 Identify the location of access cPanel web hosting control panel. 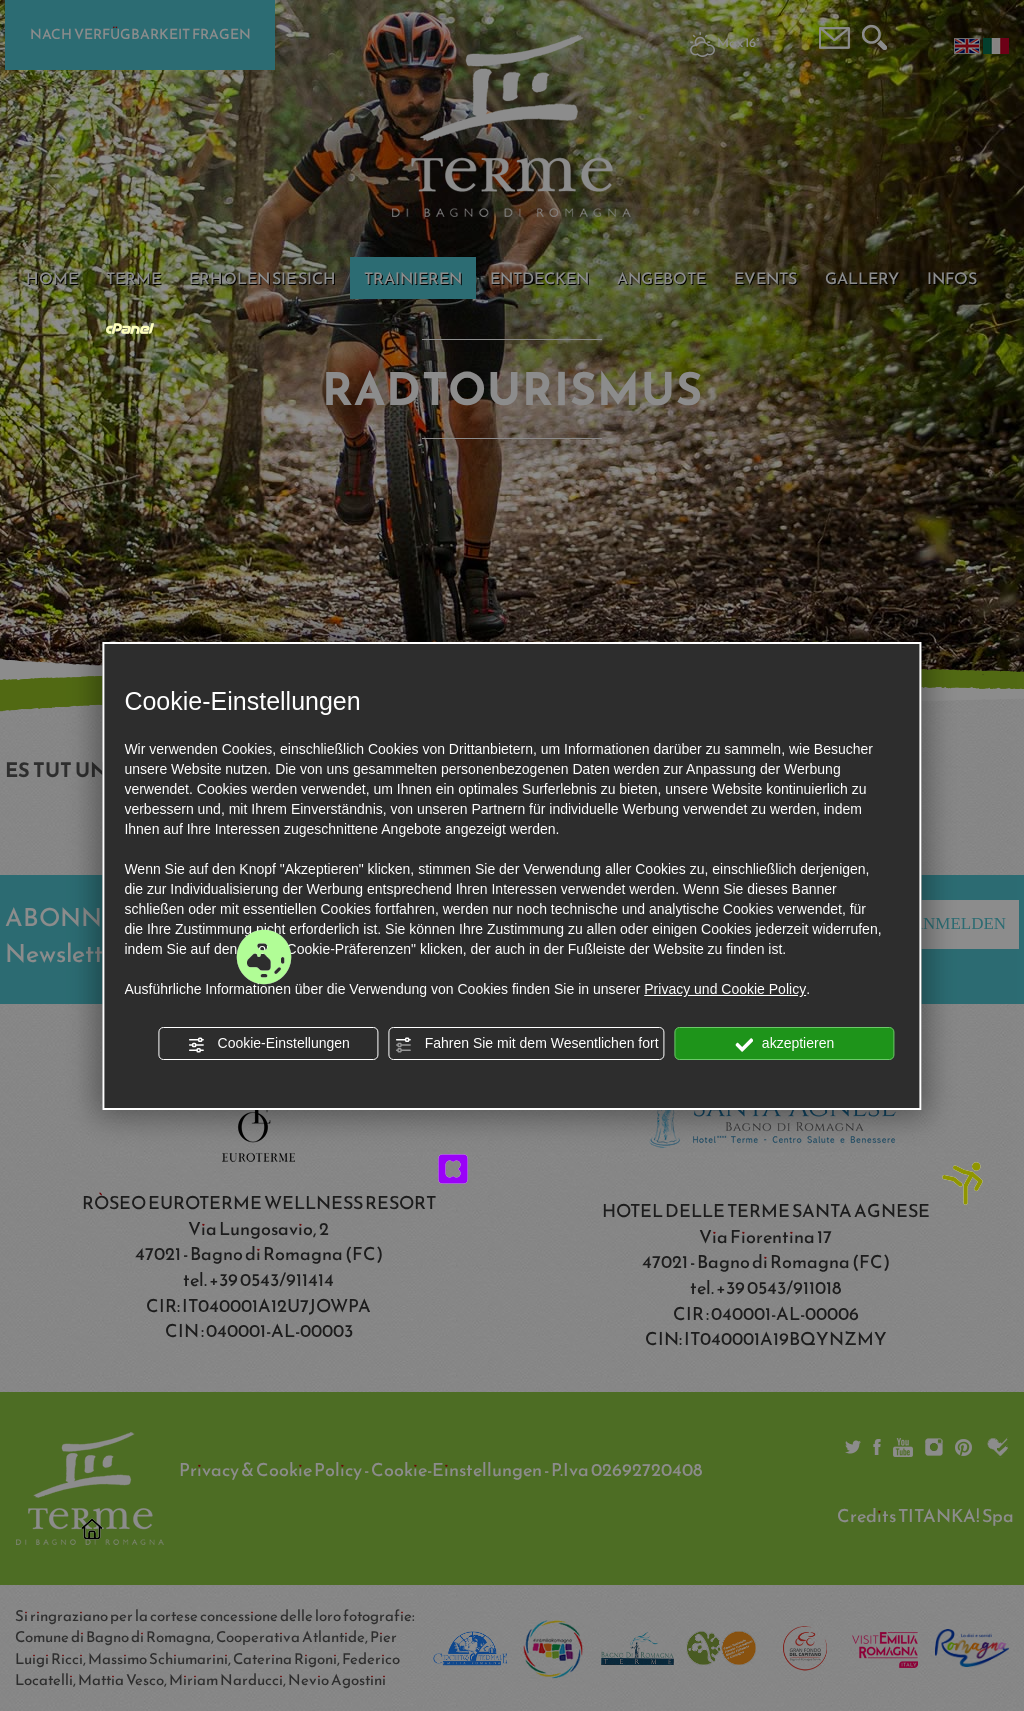
(130, 329).